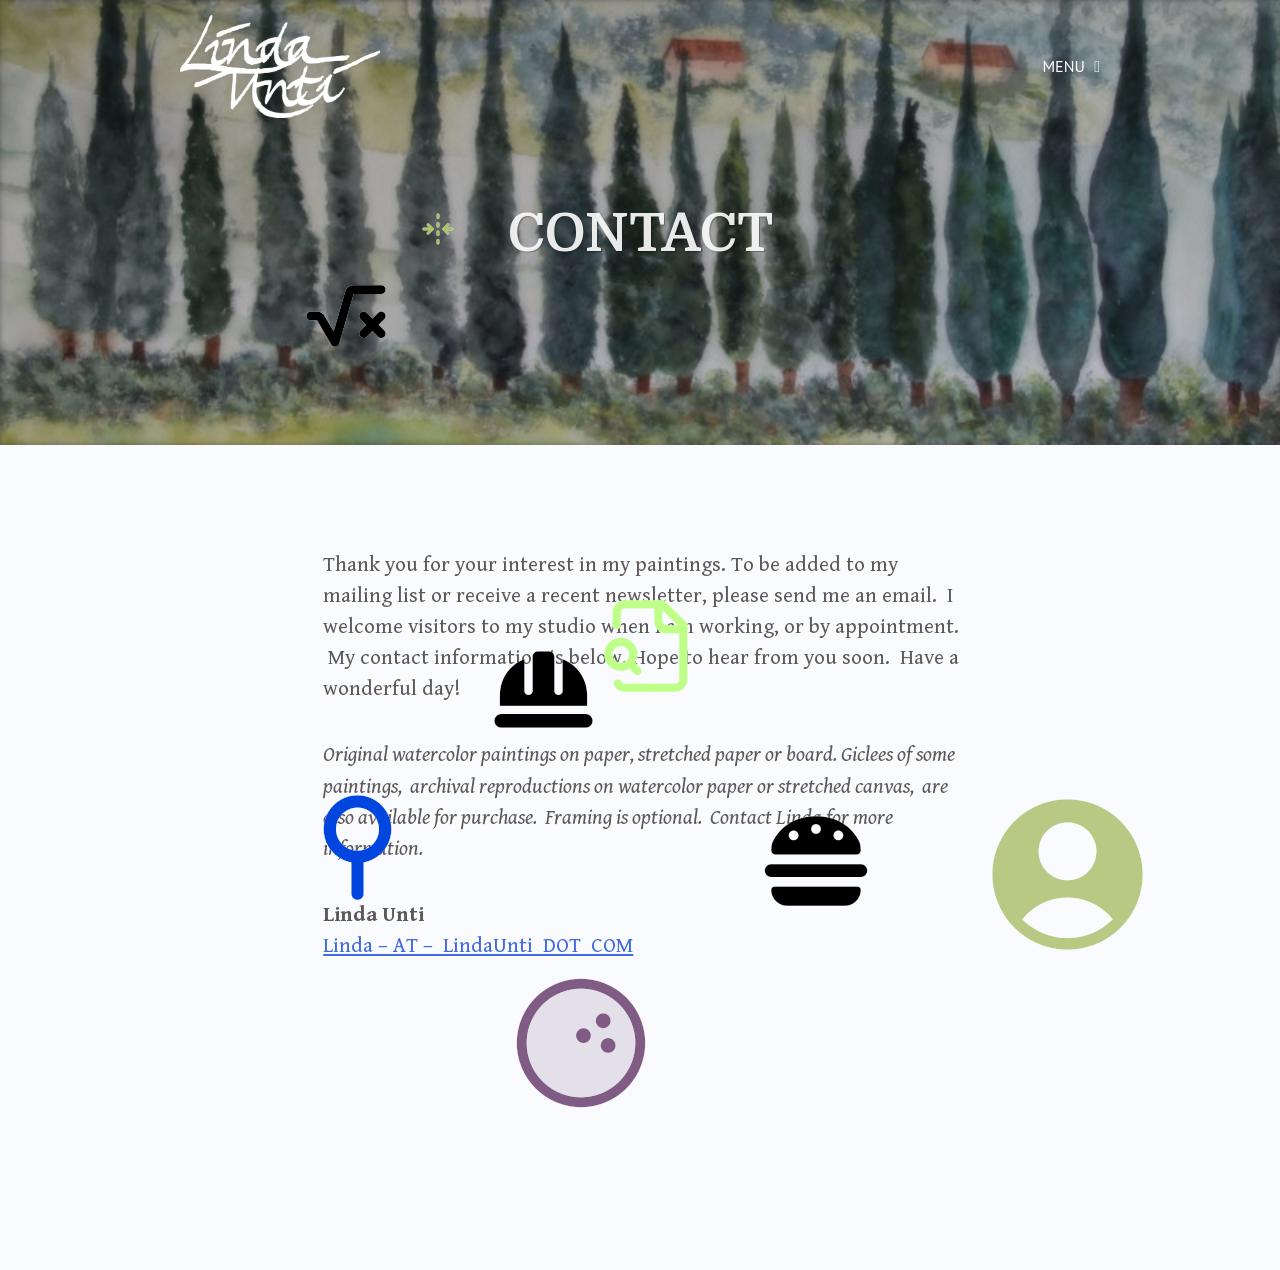 The image size is (1280, 1270). I want to click on access mathematical or scientific calculator functions, so click(346, 316).